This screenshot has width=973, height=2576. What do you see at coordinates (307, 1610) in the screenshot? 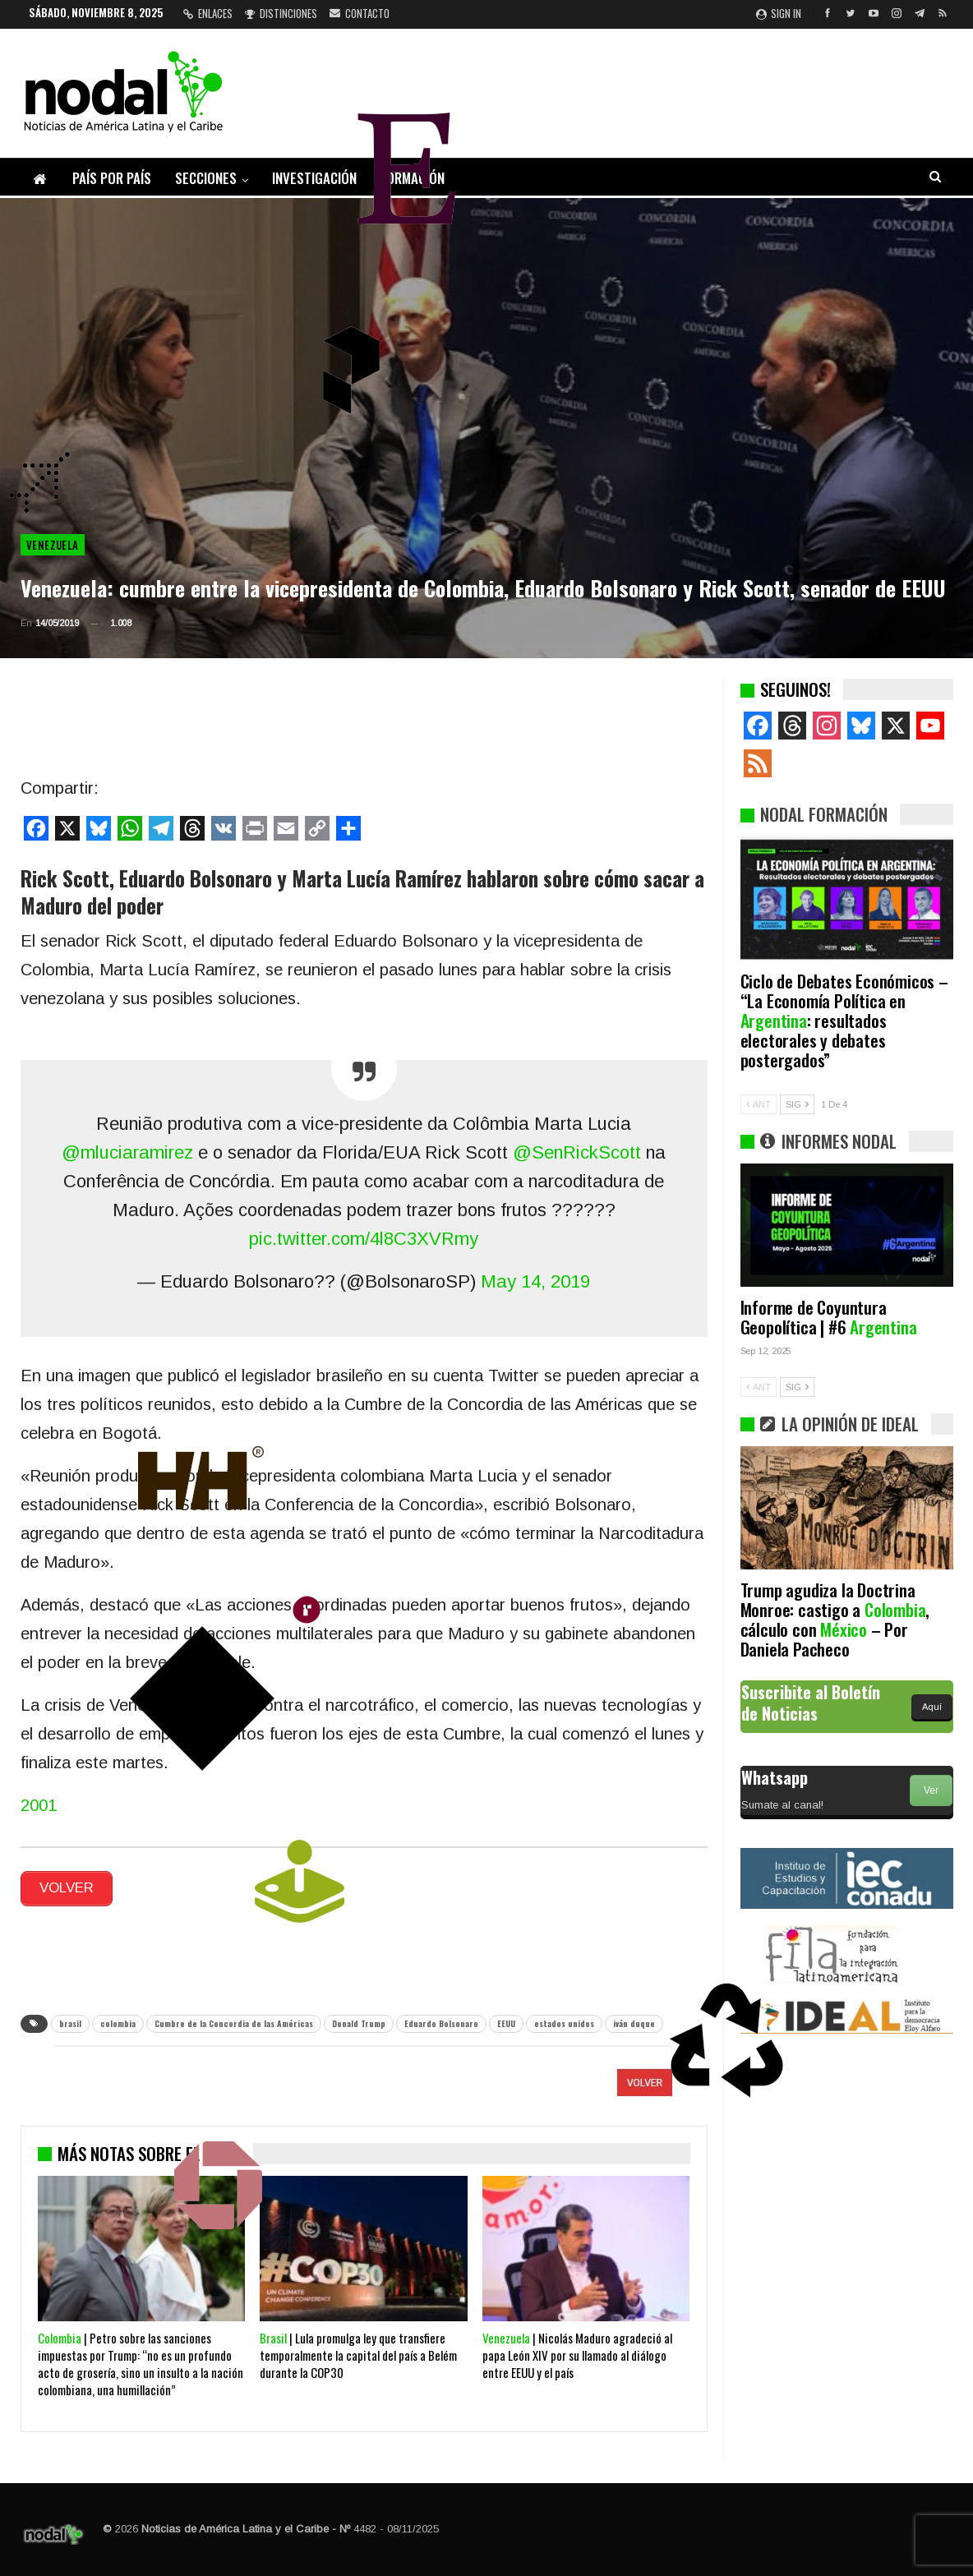
I see `open ravelry app or website` at bounding box center [307, 1610].